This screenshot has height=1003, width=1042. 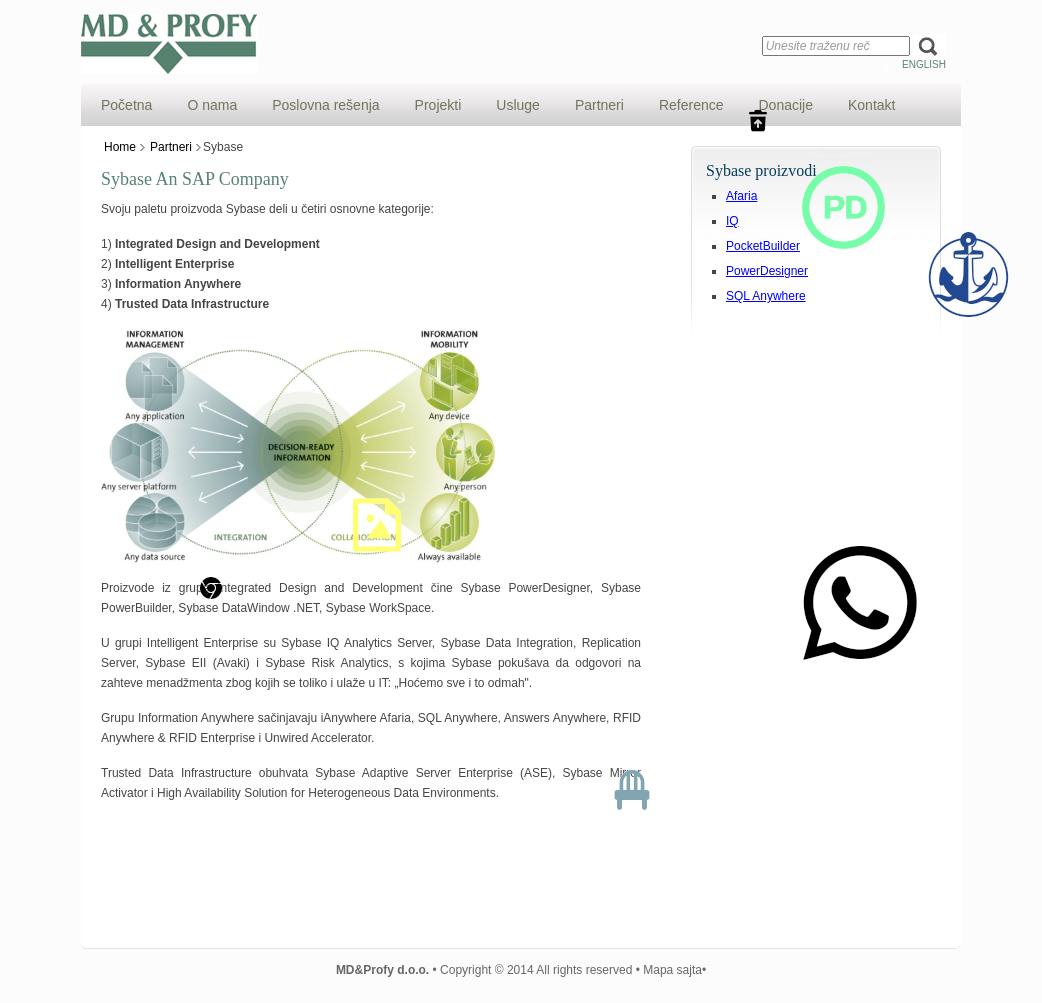 I want to click on indicates public domain content, so click(x=843, y=207).